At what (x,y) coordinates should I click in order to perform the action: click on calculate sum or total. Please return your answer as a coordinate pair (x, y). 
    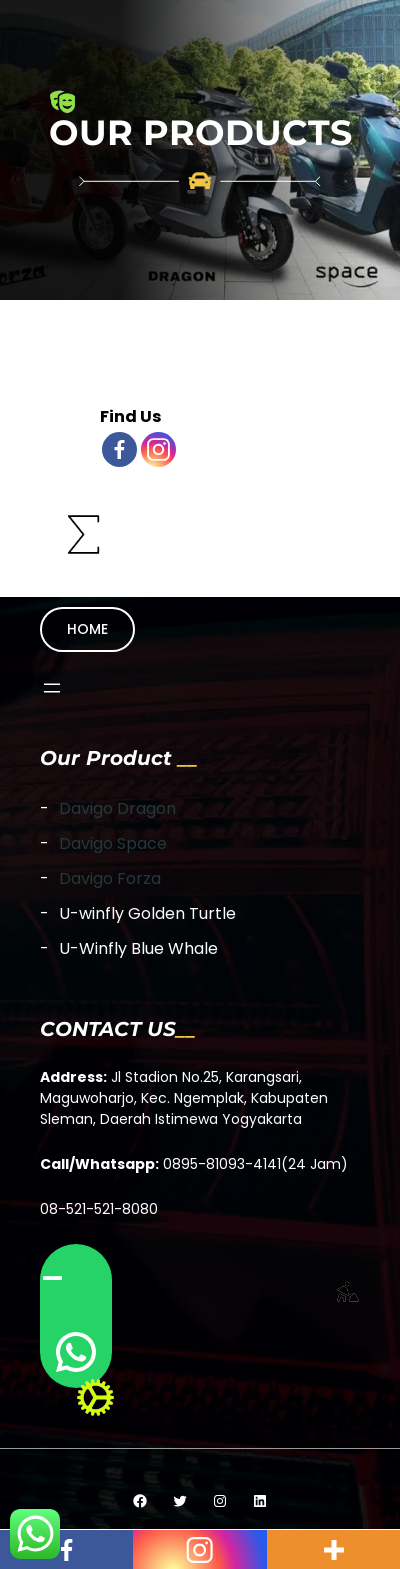
    Looking at the image, I should click on (83, 534).